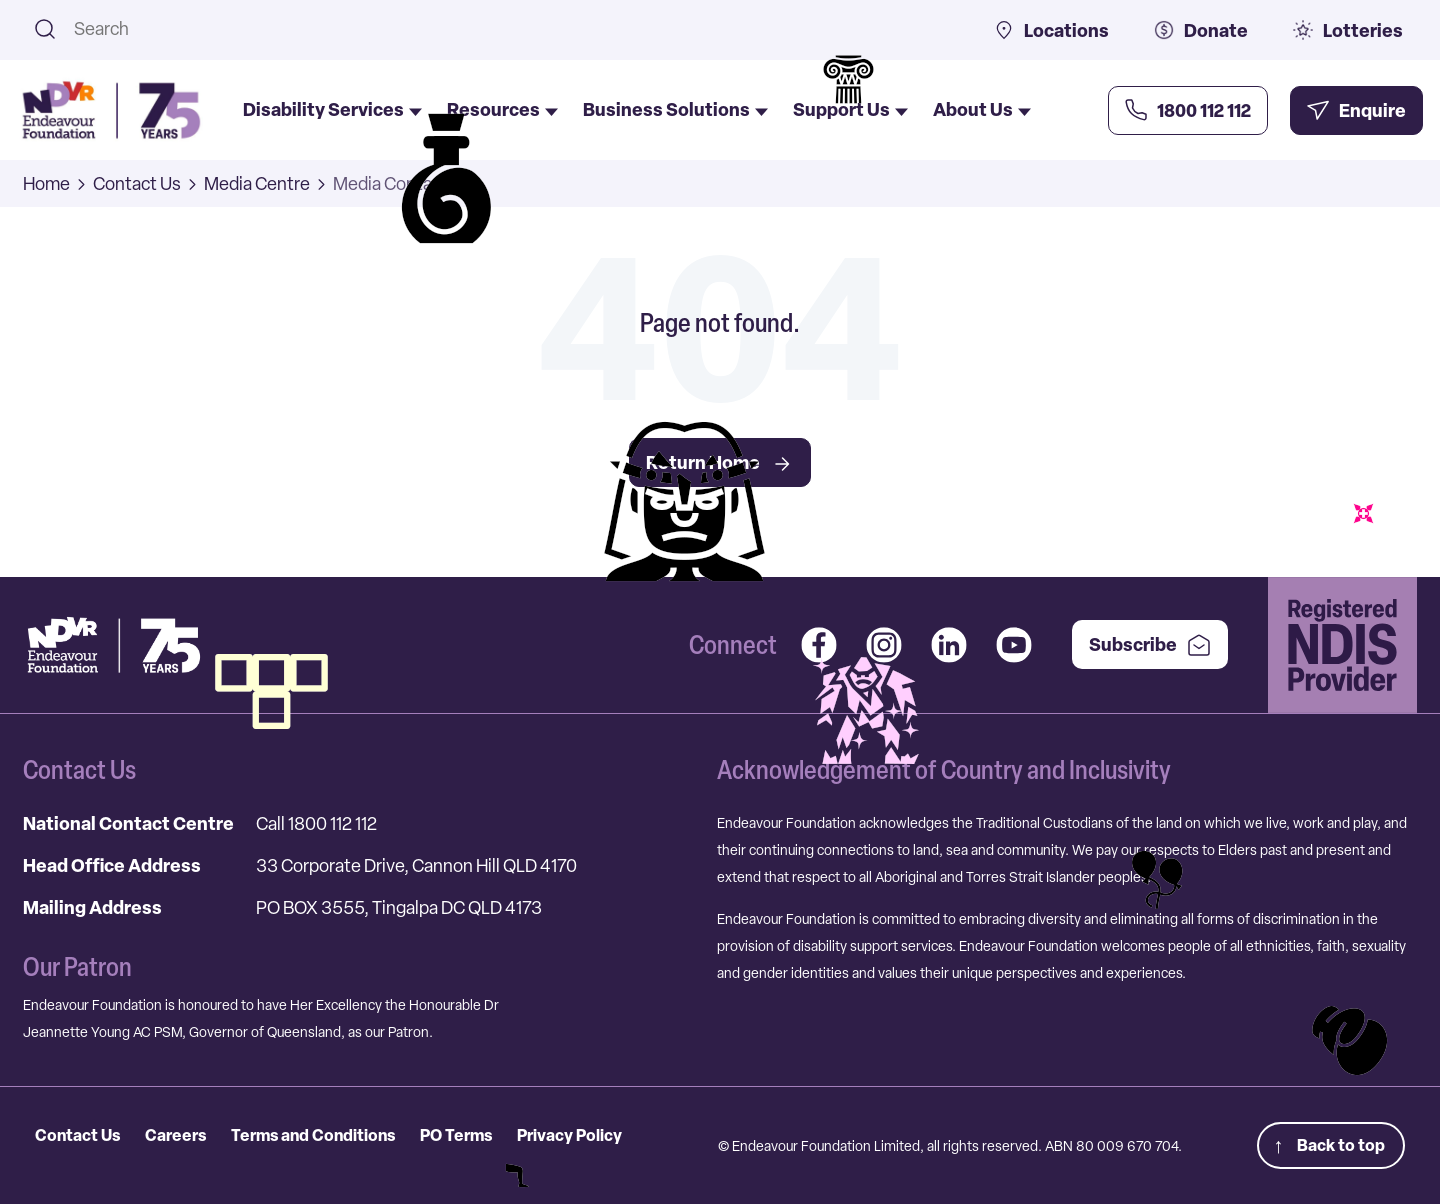  I want to click on select leg in body part anatomy diagram, so click(517, 1175).